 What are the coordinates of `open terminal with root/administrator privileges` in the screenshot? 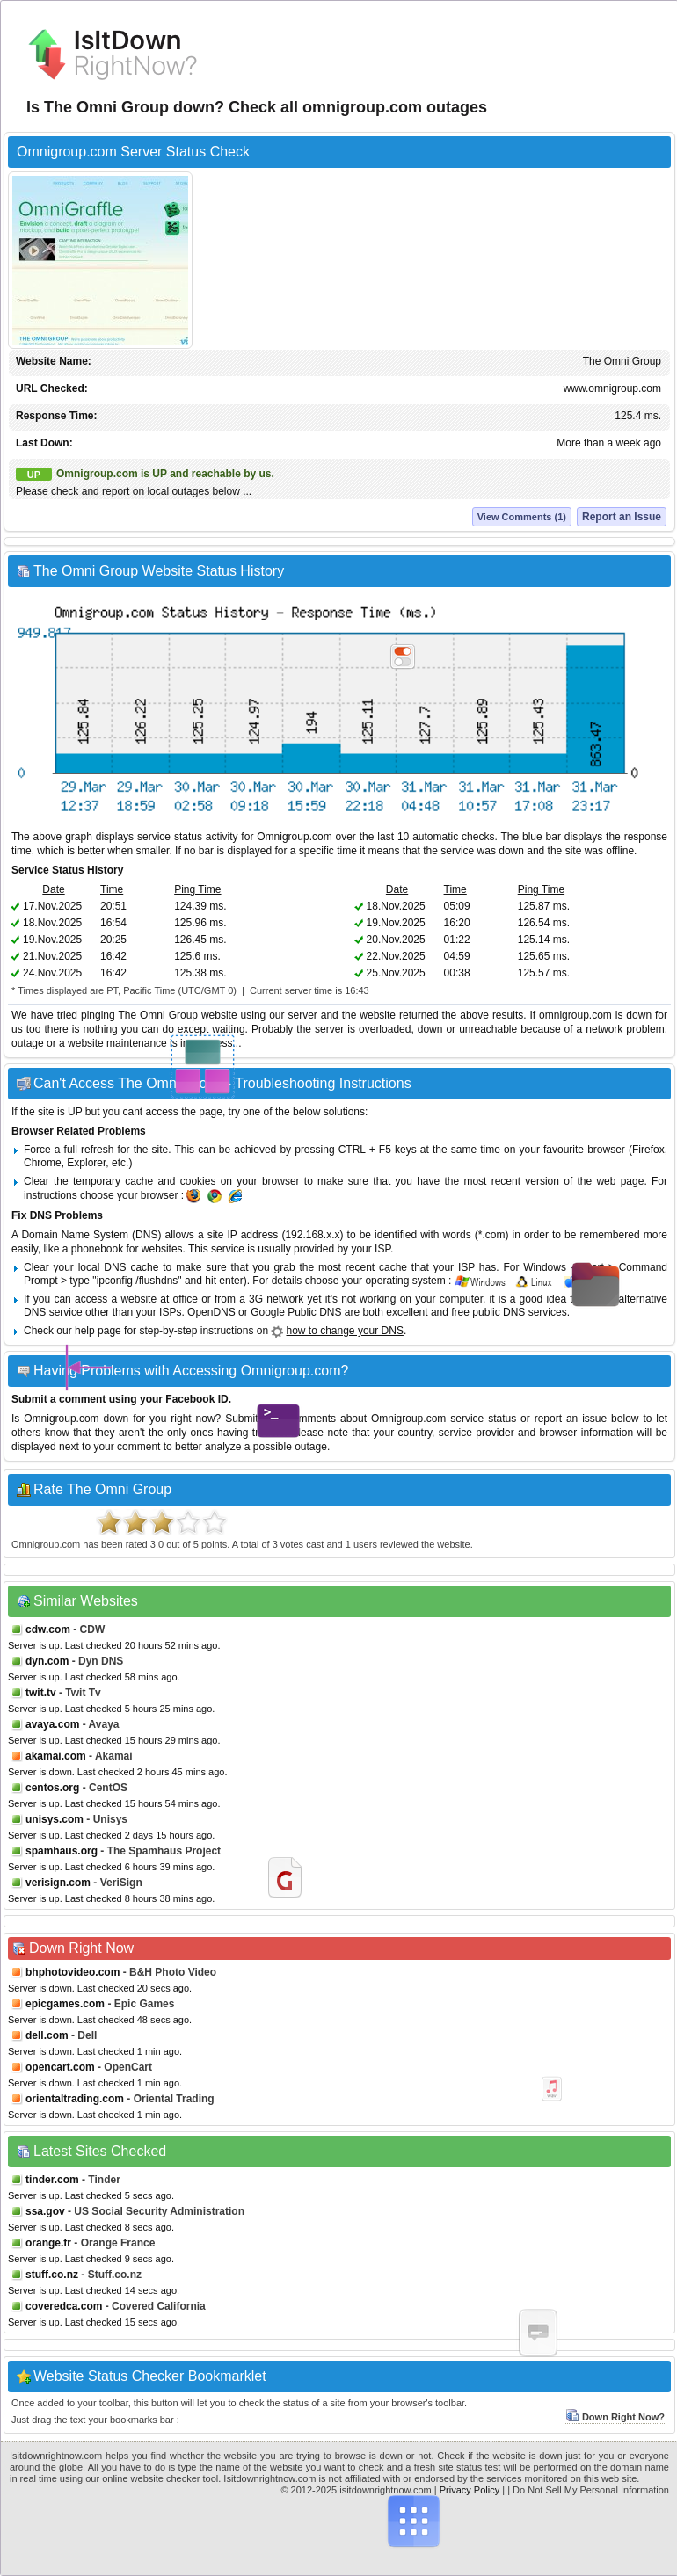 It's located at (278, 1420).